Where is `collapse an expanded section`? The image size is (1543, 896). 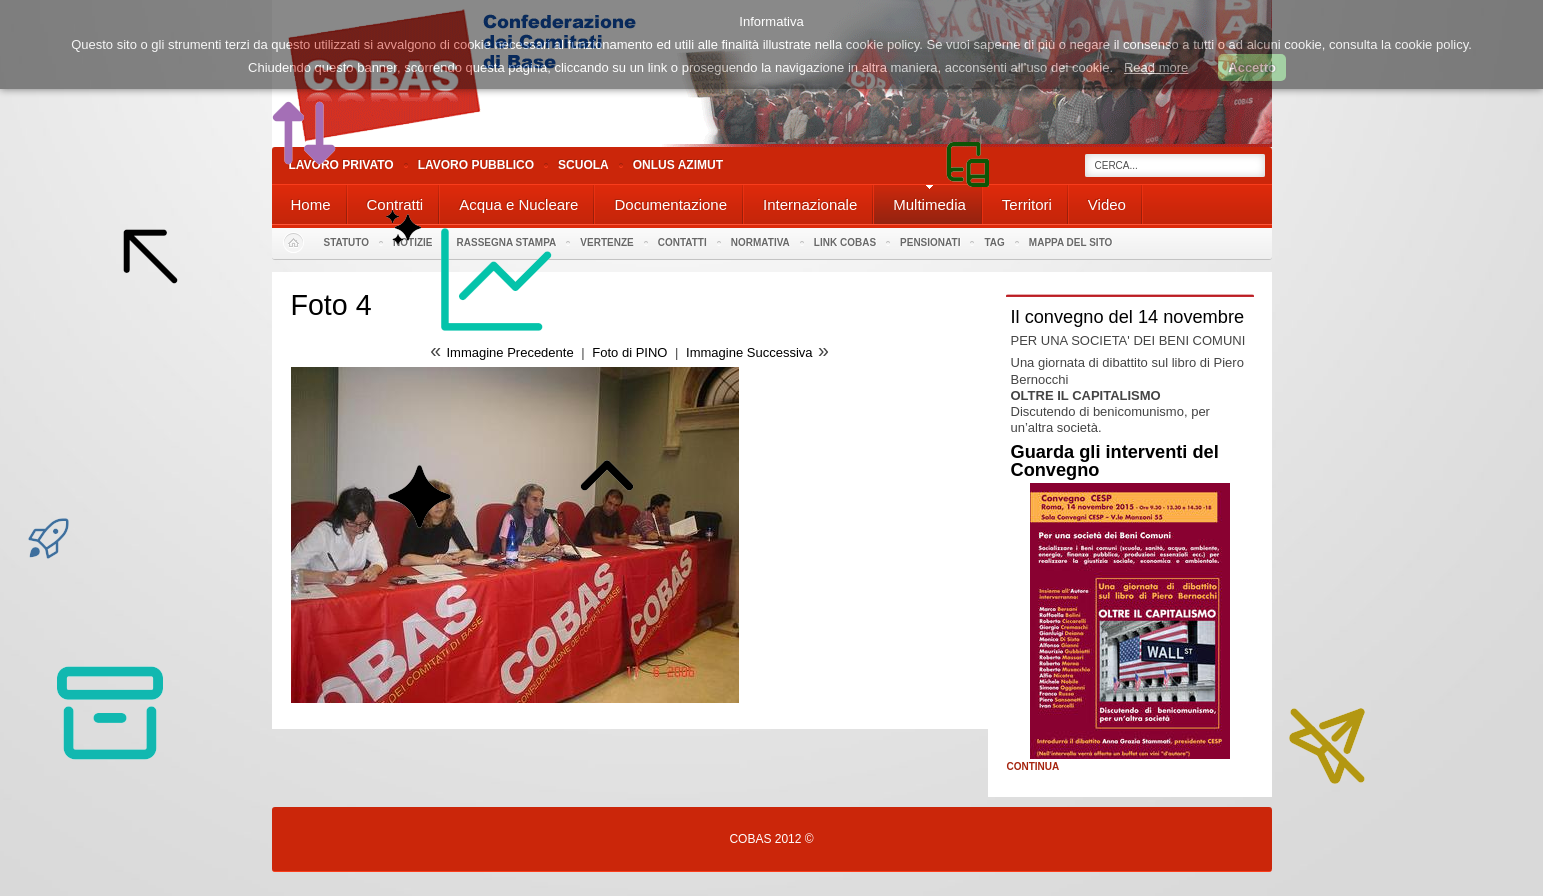
collapse an expanded section is located at coordinates (607, 476).